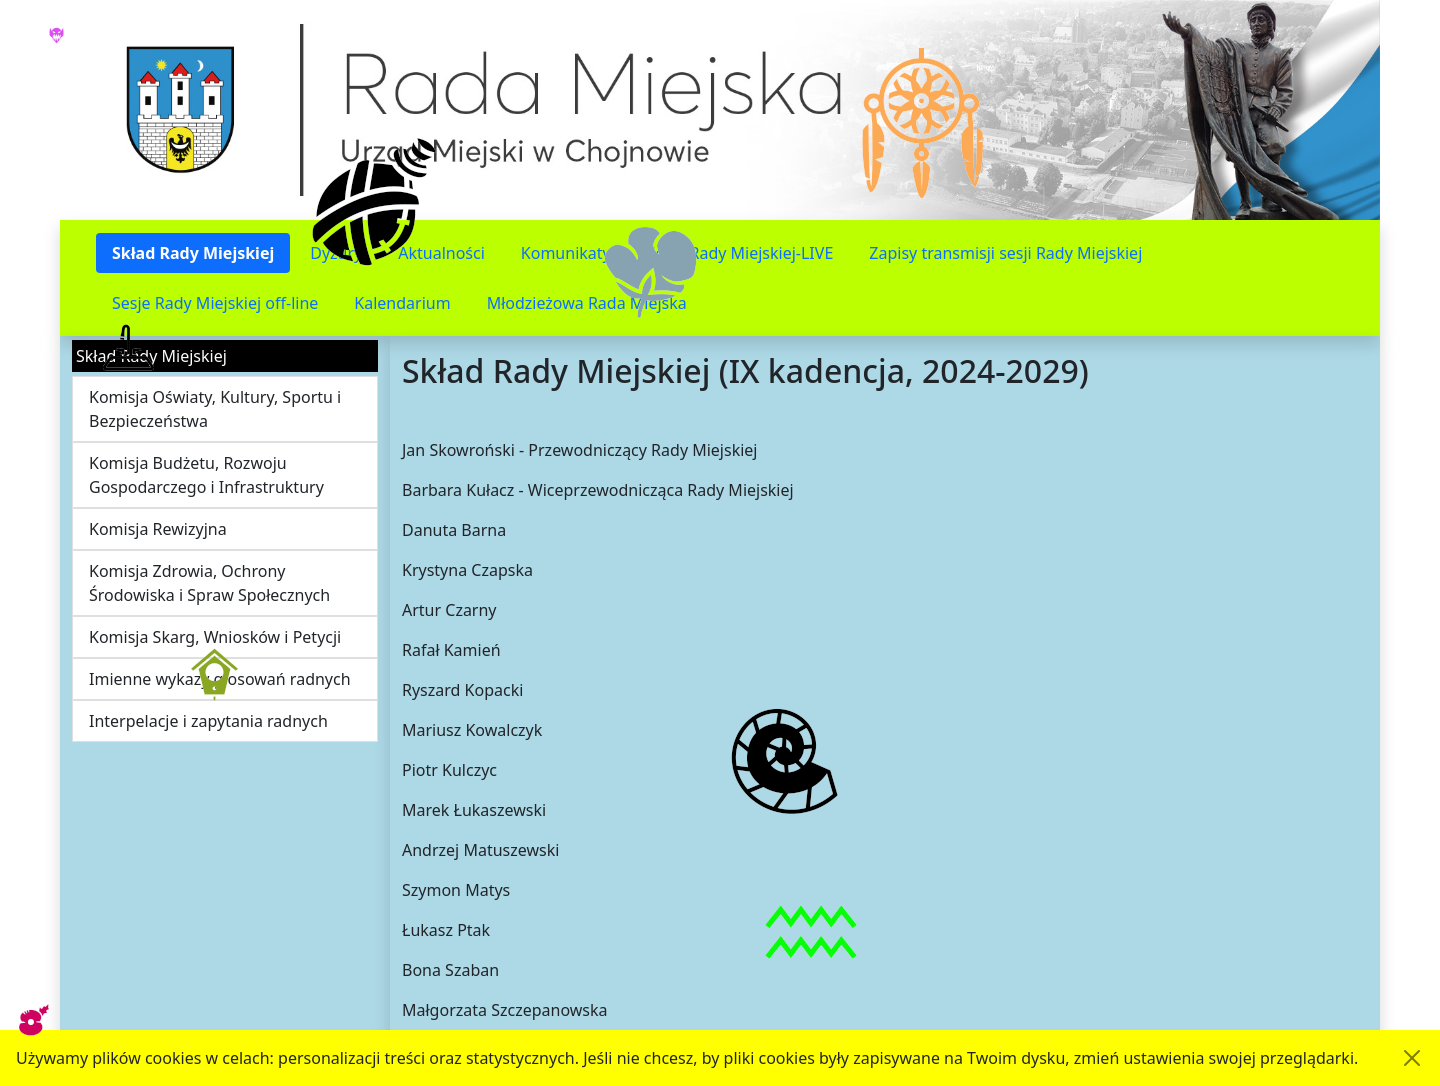 This screenshot has height=1086, width=1440. I want to click on indicates cotton or natural fiber material, so click(650, 272).